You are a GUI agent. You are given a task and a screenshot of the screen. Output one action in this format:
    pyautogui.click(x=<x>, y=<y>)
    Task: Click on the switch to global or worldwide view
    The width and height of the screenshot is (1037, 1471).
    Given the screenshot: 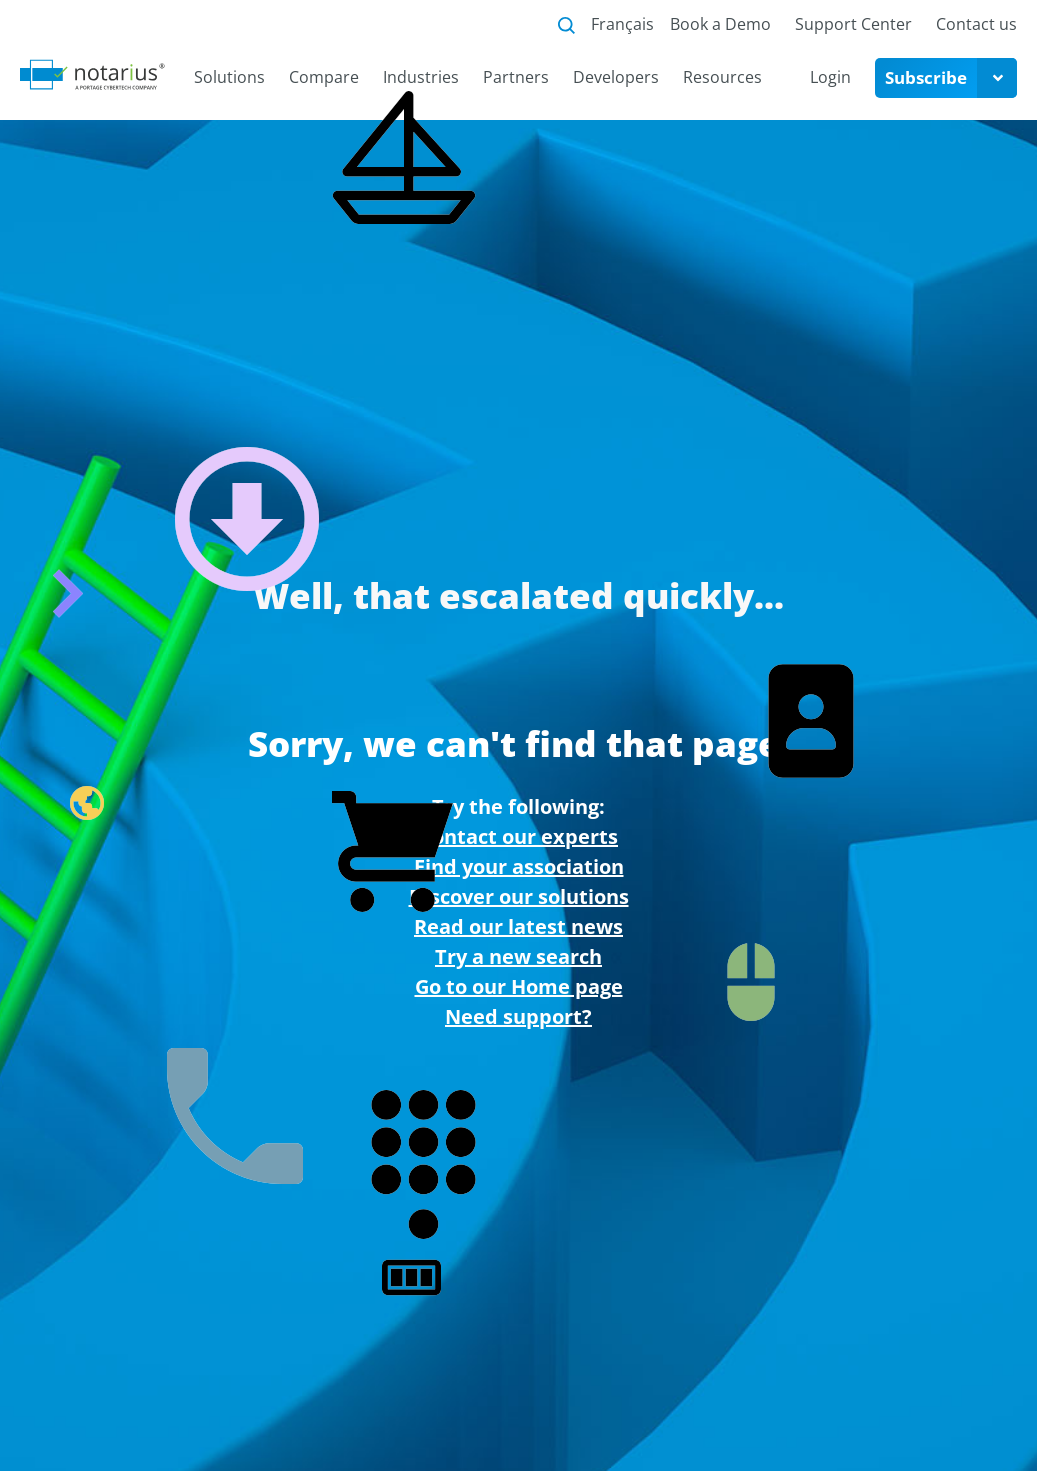 What is the action you would take?
    pyautogui.click(x=87, y=803)
    